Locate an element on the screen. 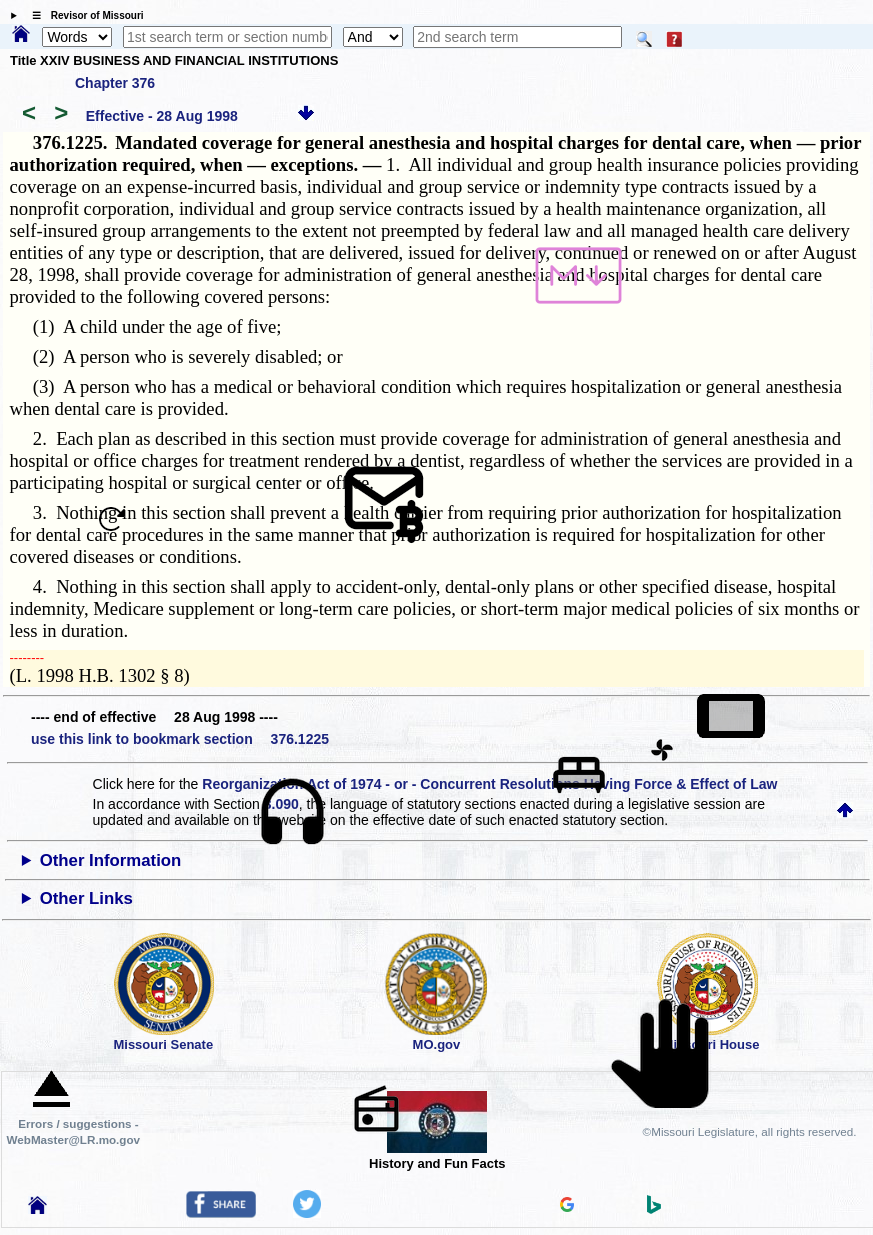 Image resolution: width=873 pixels, height=1235 pixels. access audio or voice support is located at coordinates (292, 816).